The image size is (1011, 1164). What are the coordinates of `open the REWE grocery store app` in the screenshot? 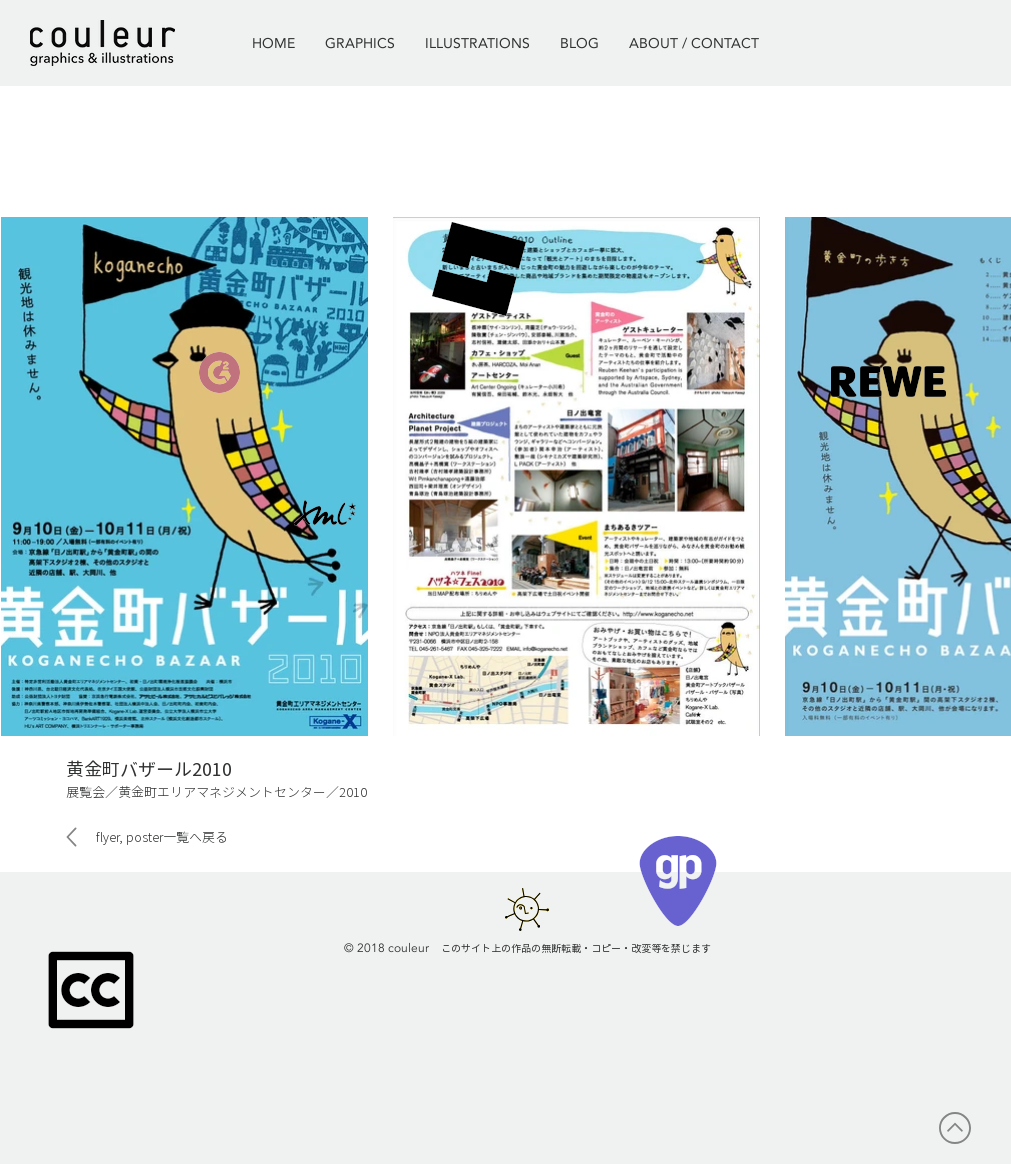 It's located at (888, 381).